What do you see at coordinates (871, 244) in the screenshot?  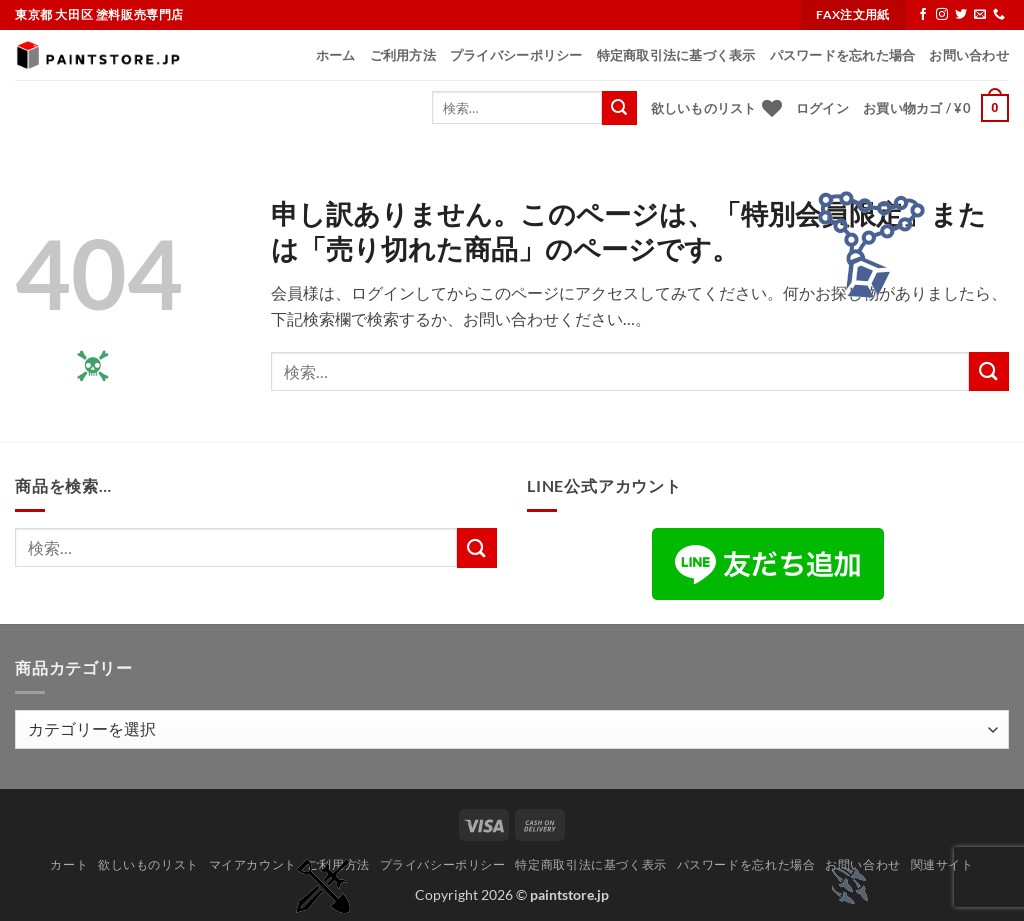 I see `view equipped jewelry or accessories` at bounding box center [871, 244].